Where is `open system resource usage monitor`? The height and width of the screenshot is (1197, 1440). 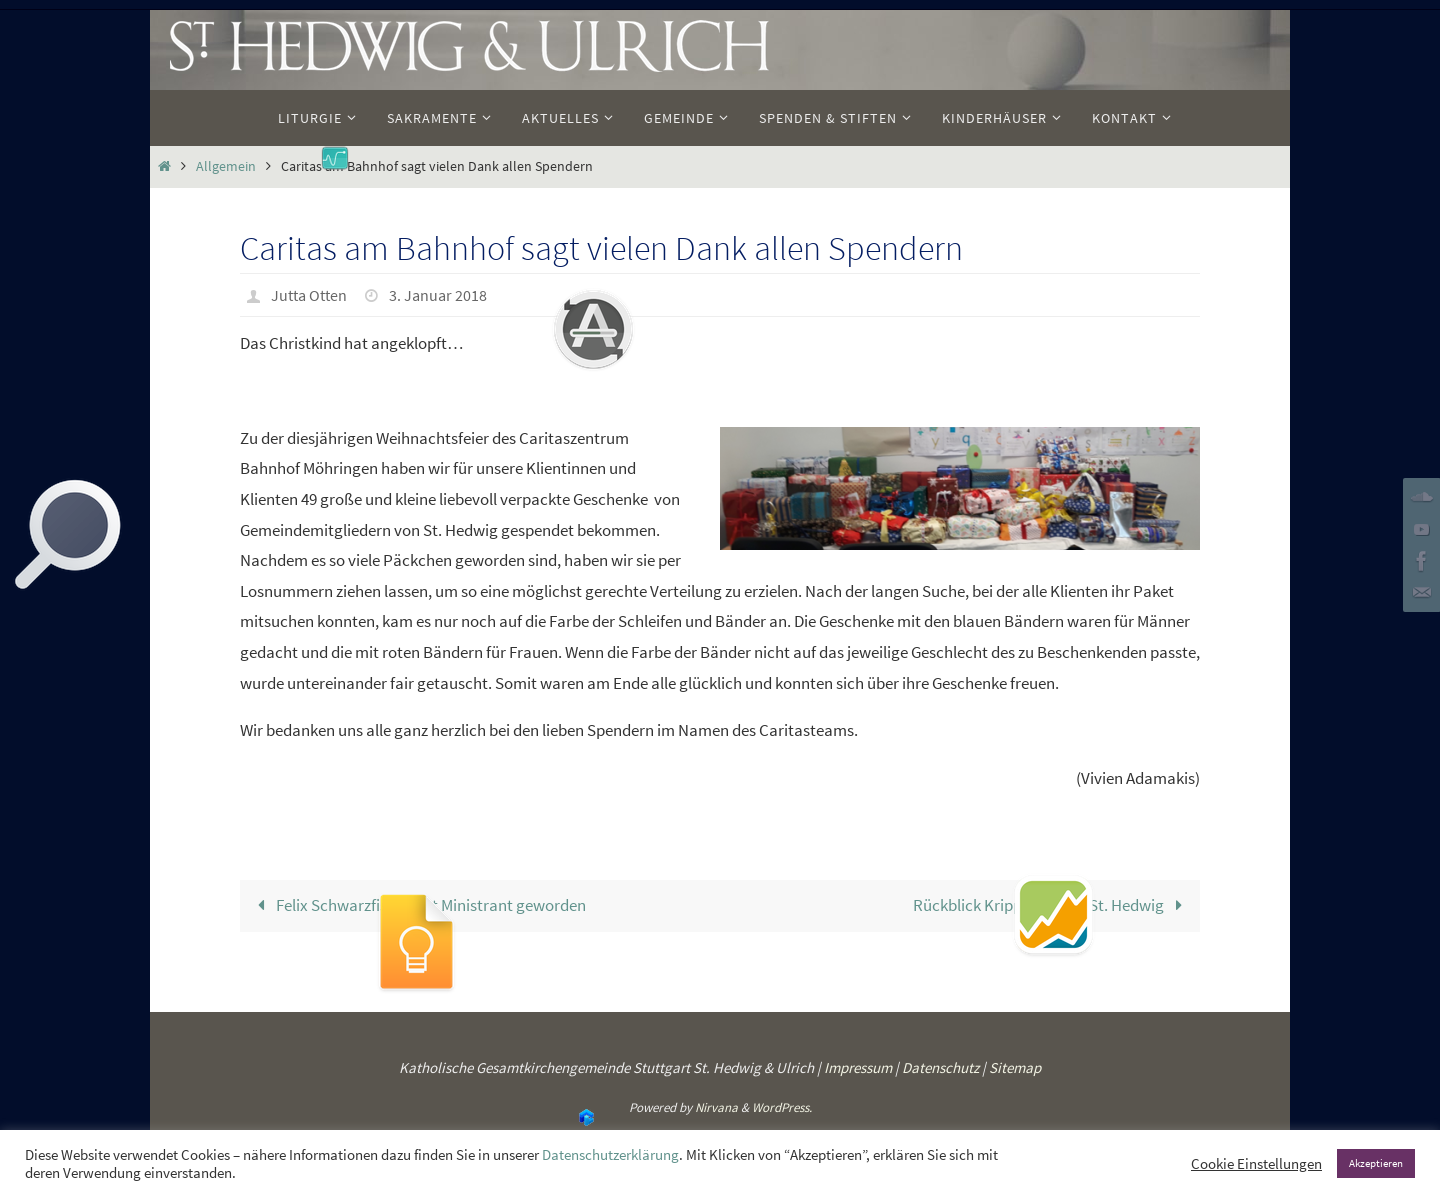 open system resource usage monitor is located at coordinates (335, 158).